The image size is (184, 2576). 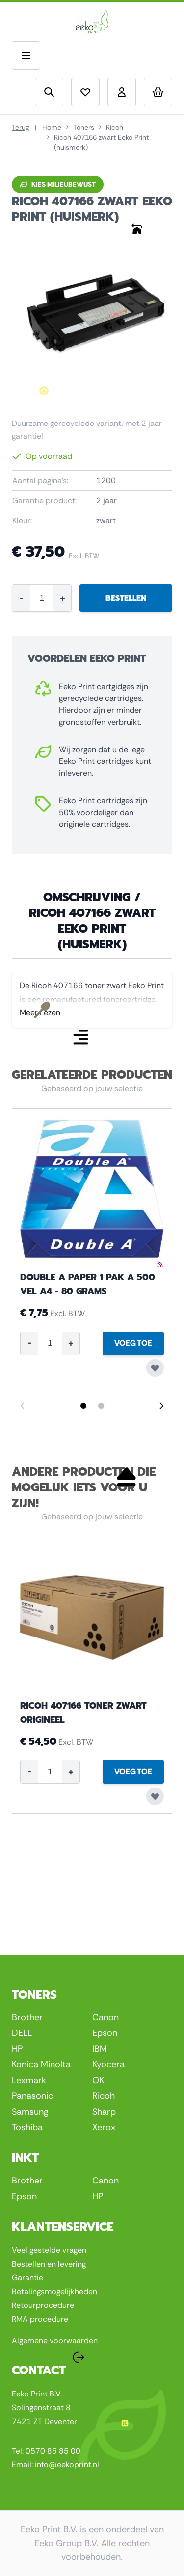 I want to click on korvue brand logo, so click(x=125, y=2423).